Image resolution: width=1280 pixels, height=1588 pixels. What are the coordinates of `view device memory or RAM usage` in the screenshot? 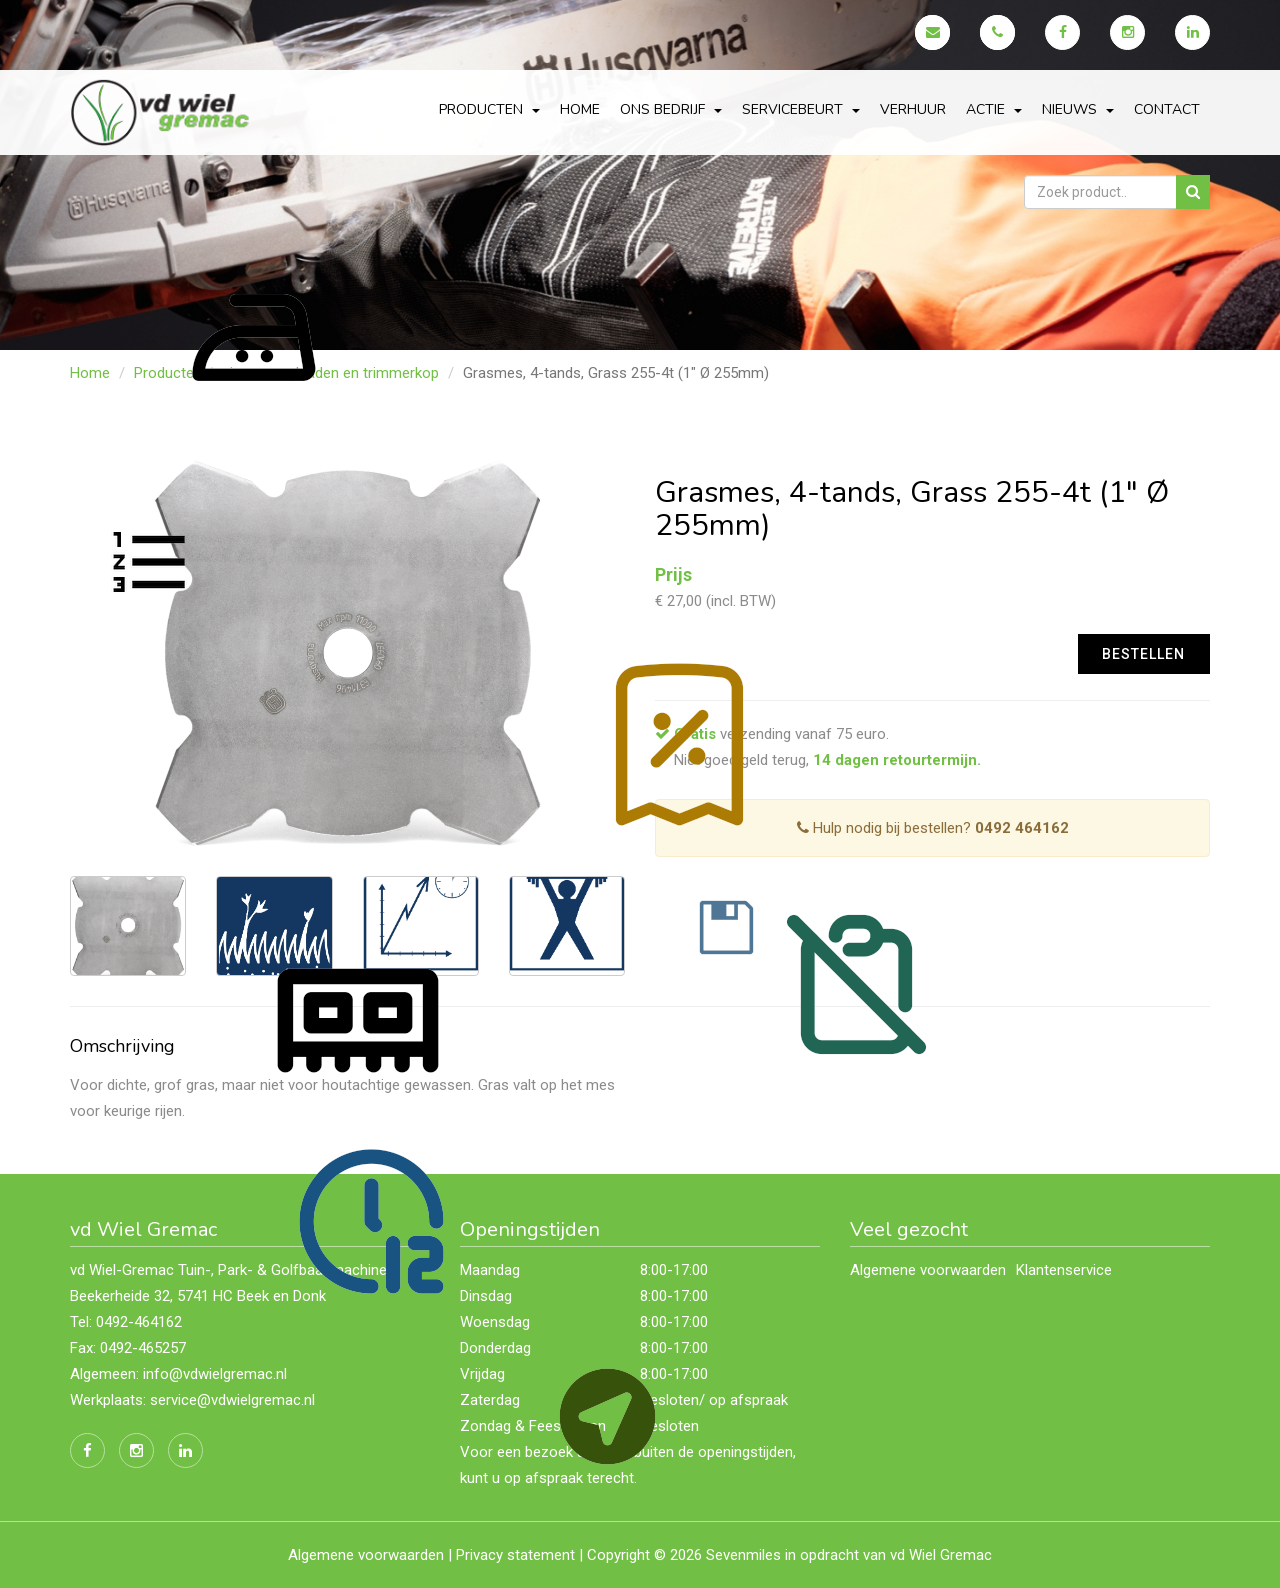 It's located at (358, 1018).